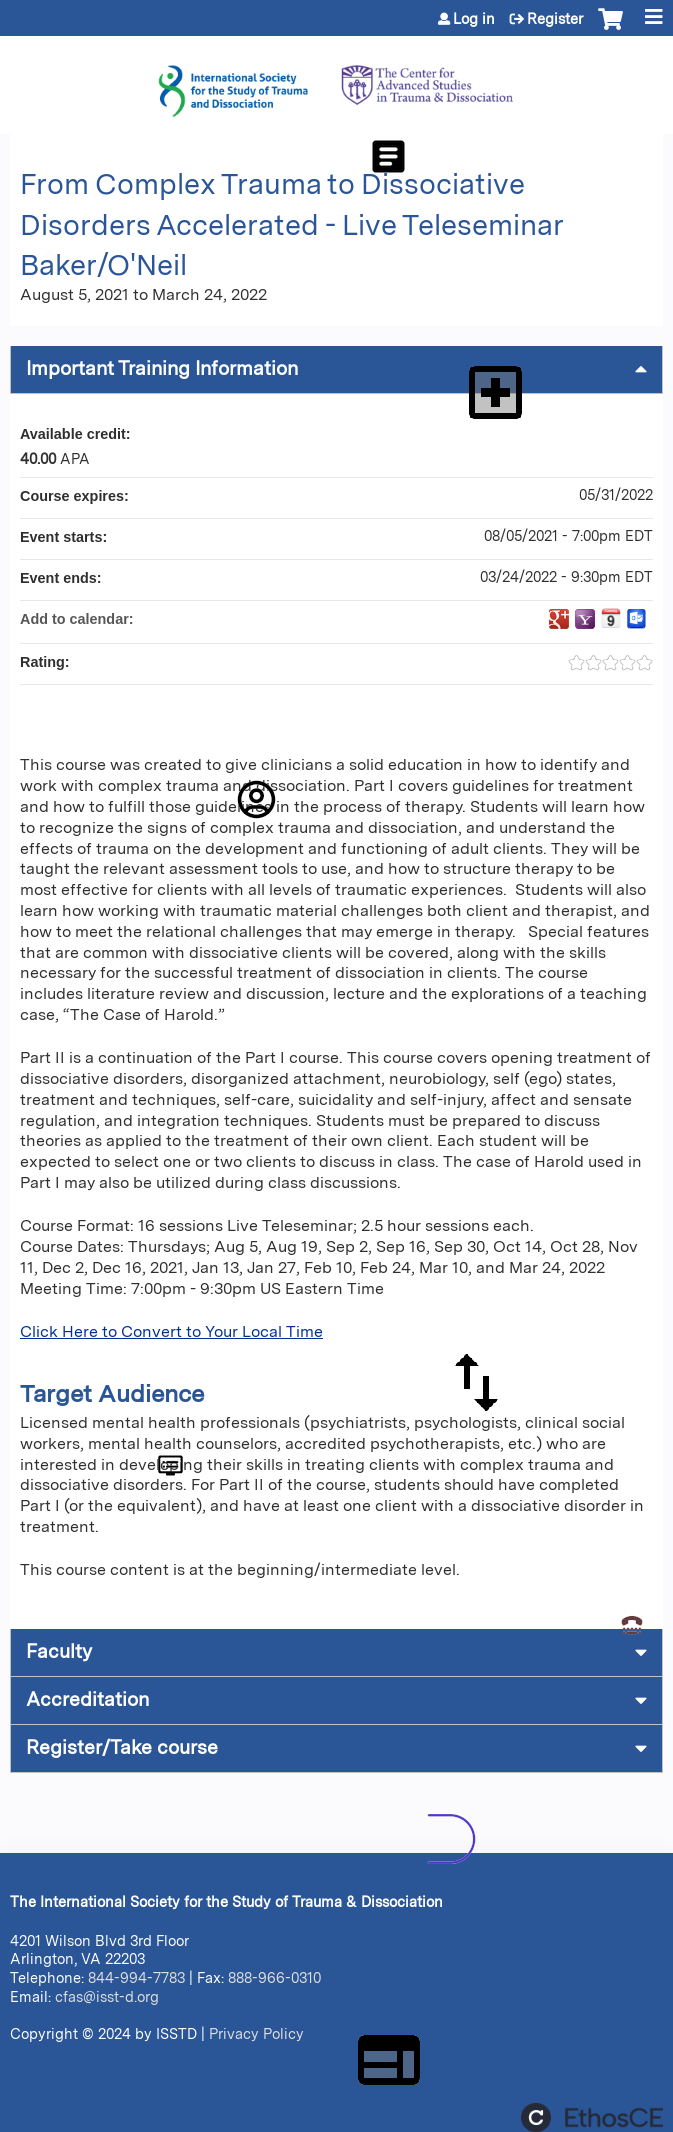 This screenshot has height=2132, width=673. Describe the element at coordinates (389, 2060) in the screenshot. I see `open web browser` at that location.